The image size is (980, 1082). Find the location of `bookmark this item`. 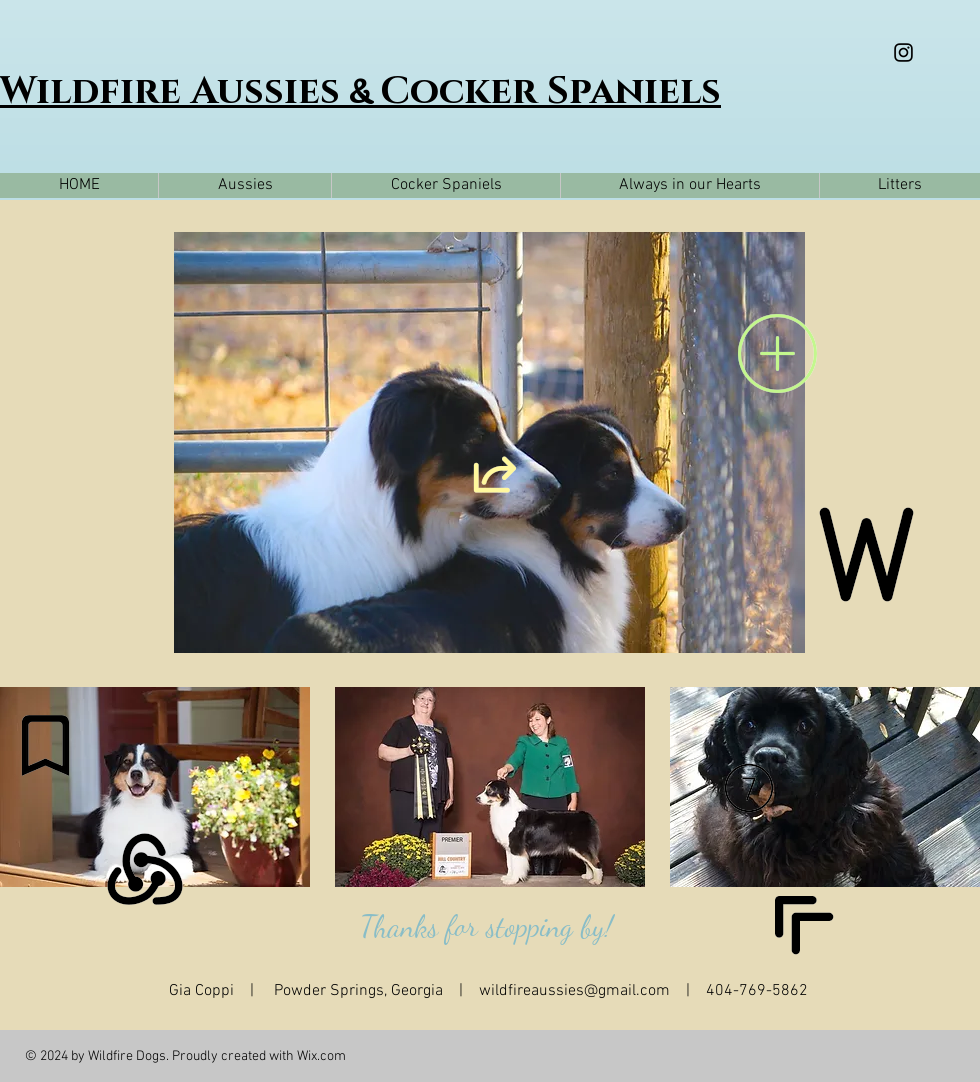

bookmark this item is located at coordinates (45, 745).